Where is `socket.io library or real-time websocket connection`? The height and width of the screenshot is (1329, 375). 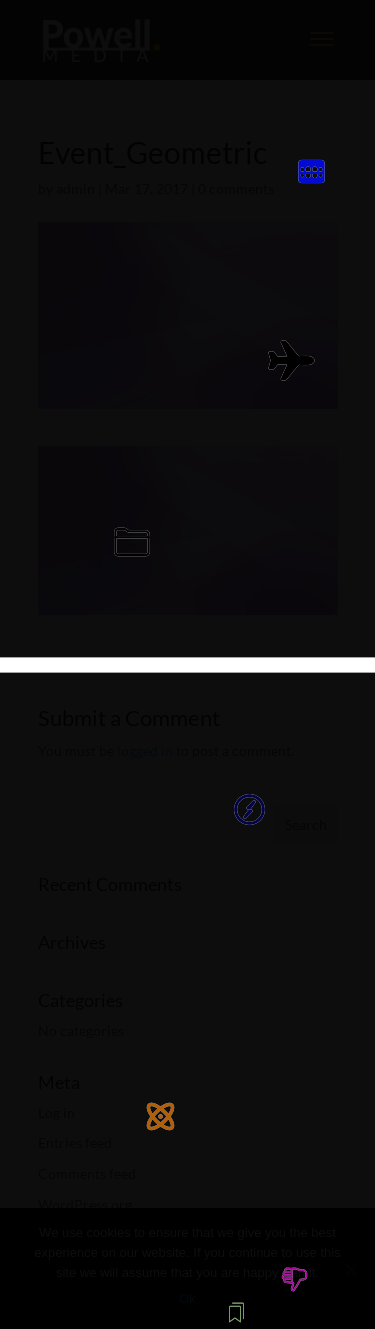 socket.io library or real-time websocket connection is located at coordinates (249, 809).